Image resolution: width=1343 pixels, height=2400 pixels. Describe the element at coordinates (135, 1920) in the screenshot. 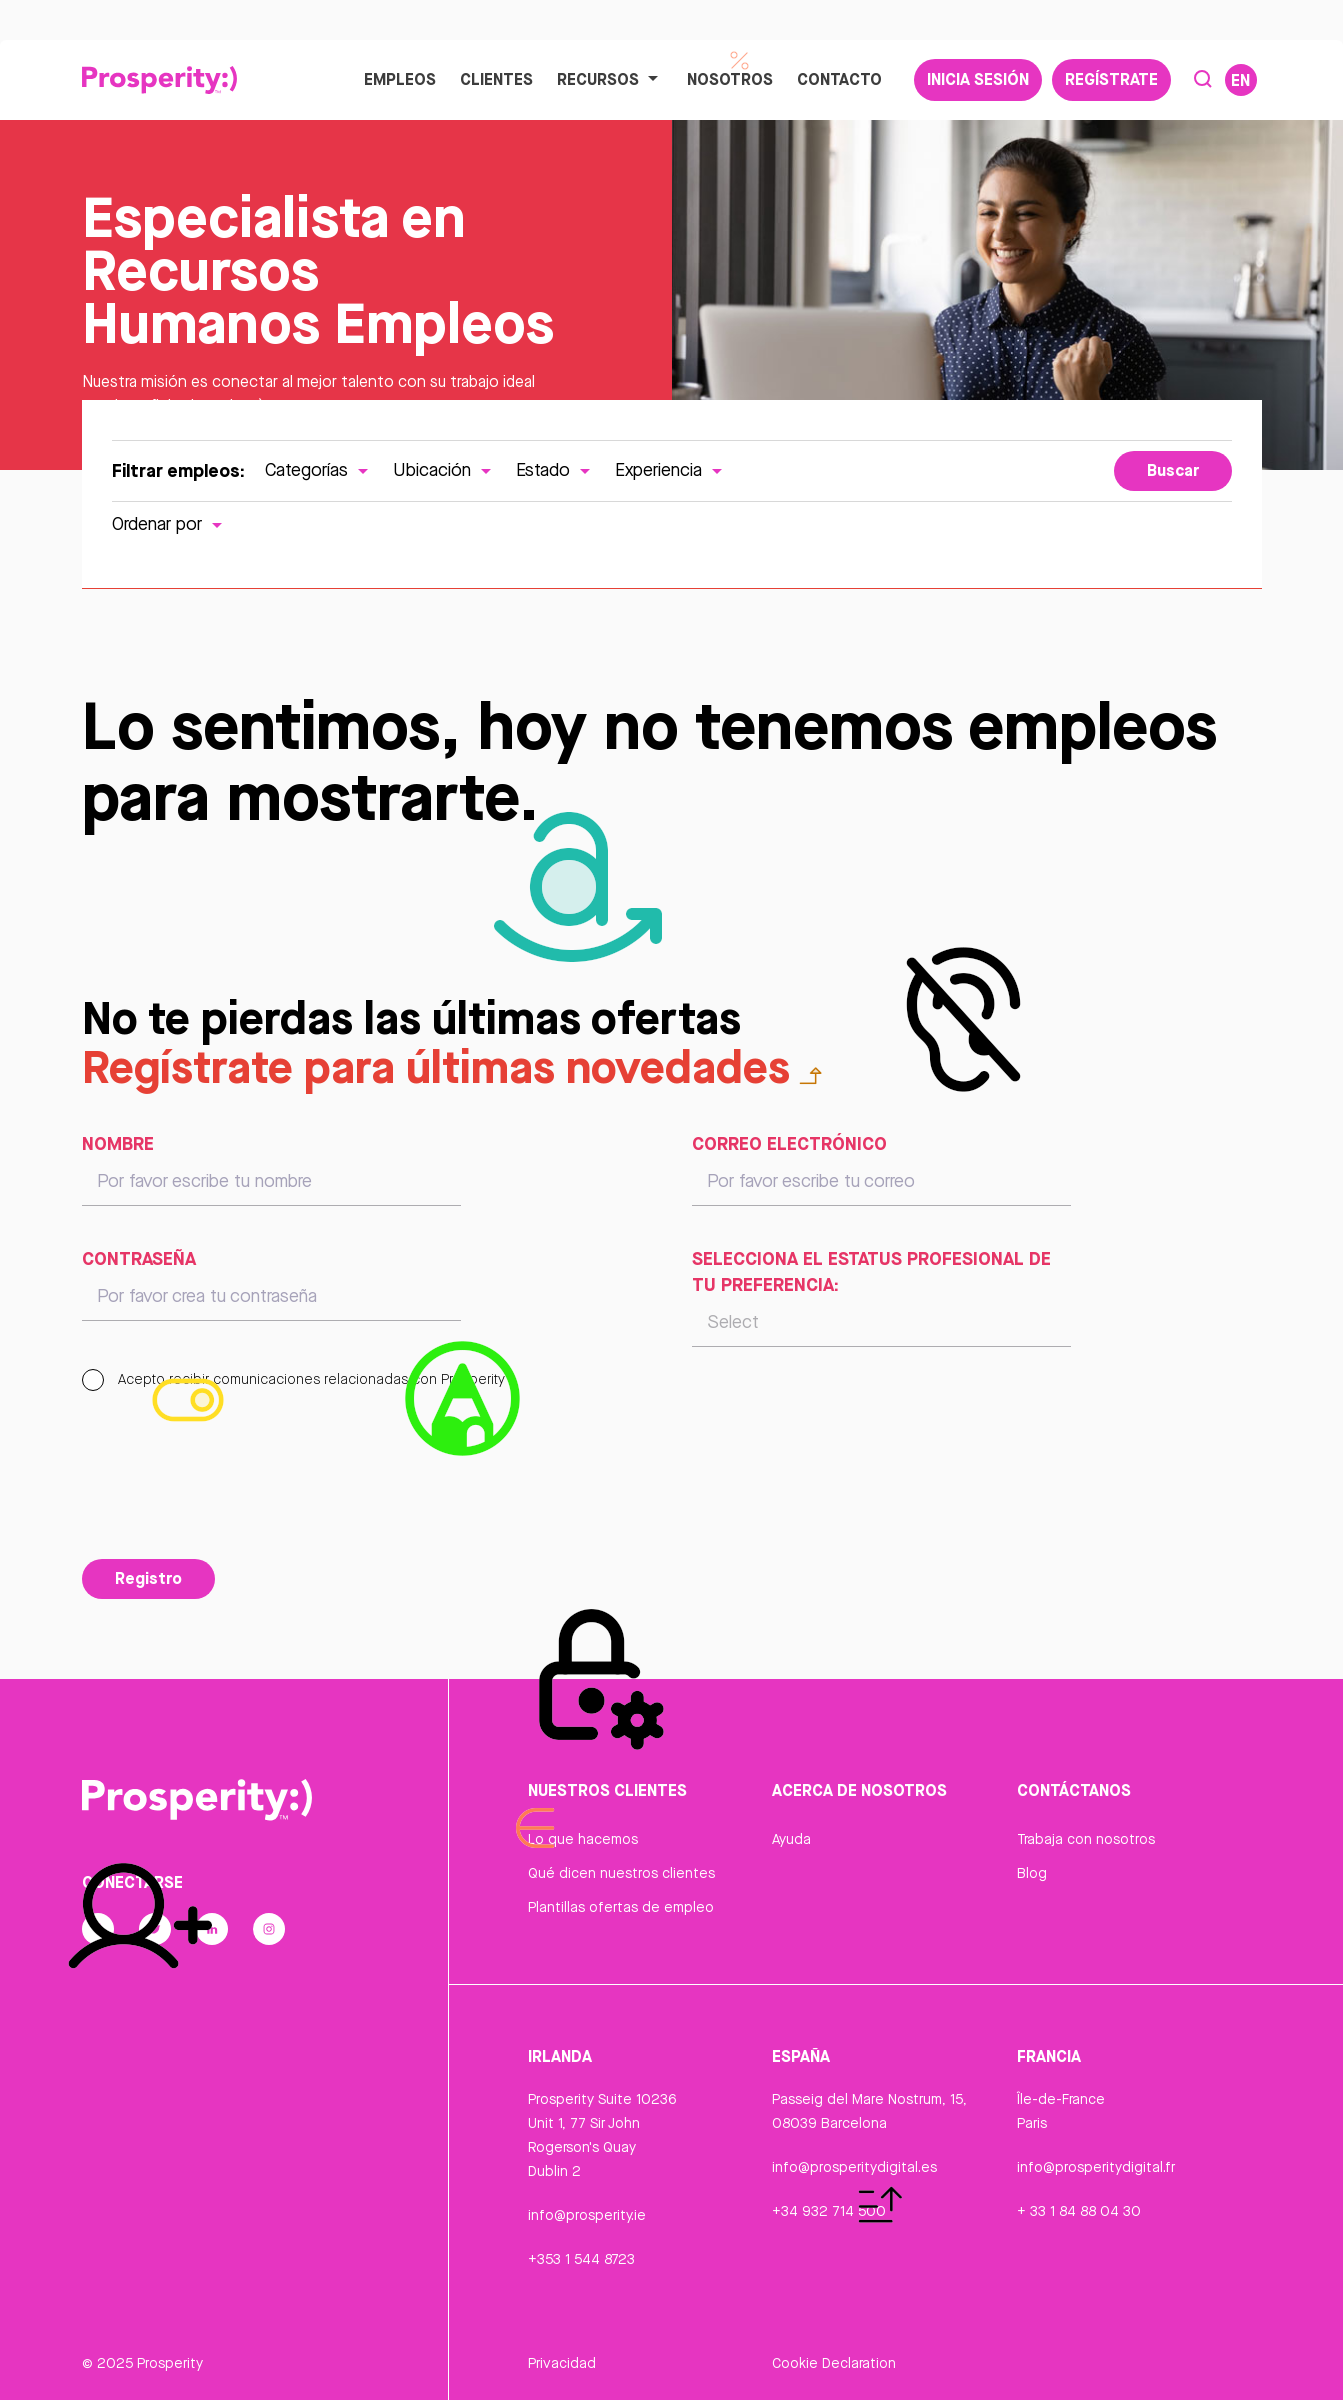

I see `add a new user or contact` at that location.